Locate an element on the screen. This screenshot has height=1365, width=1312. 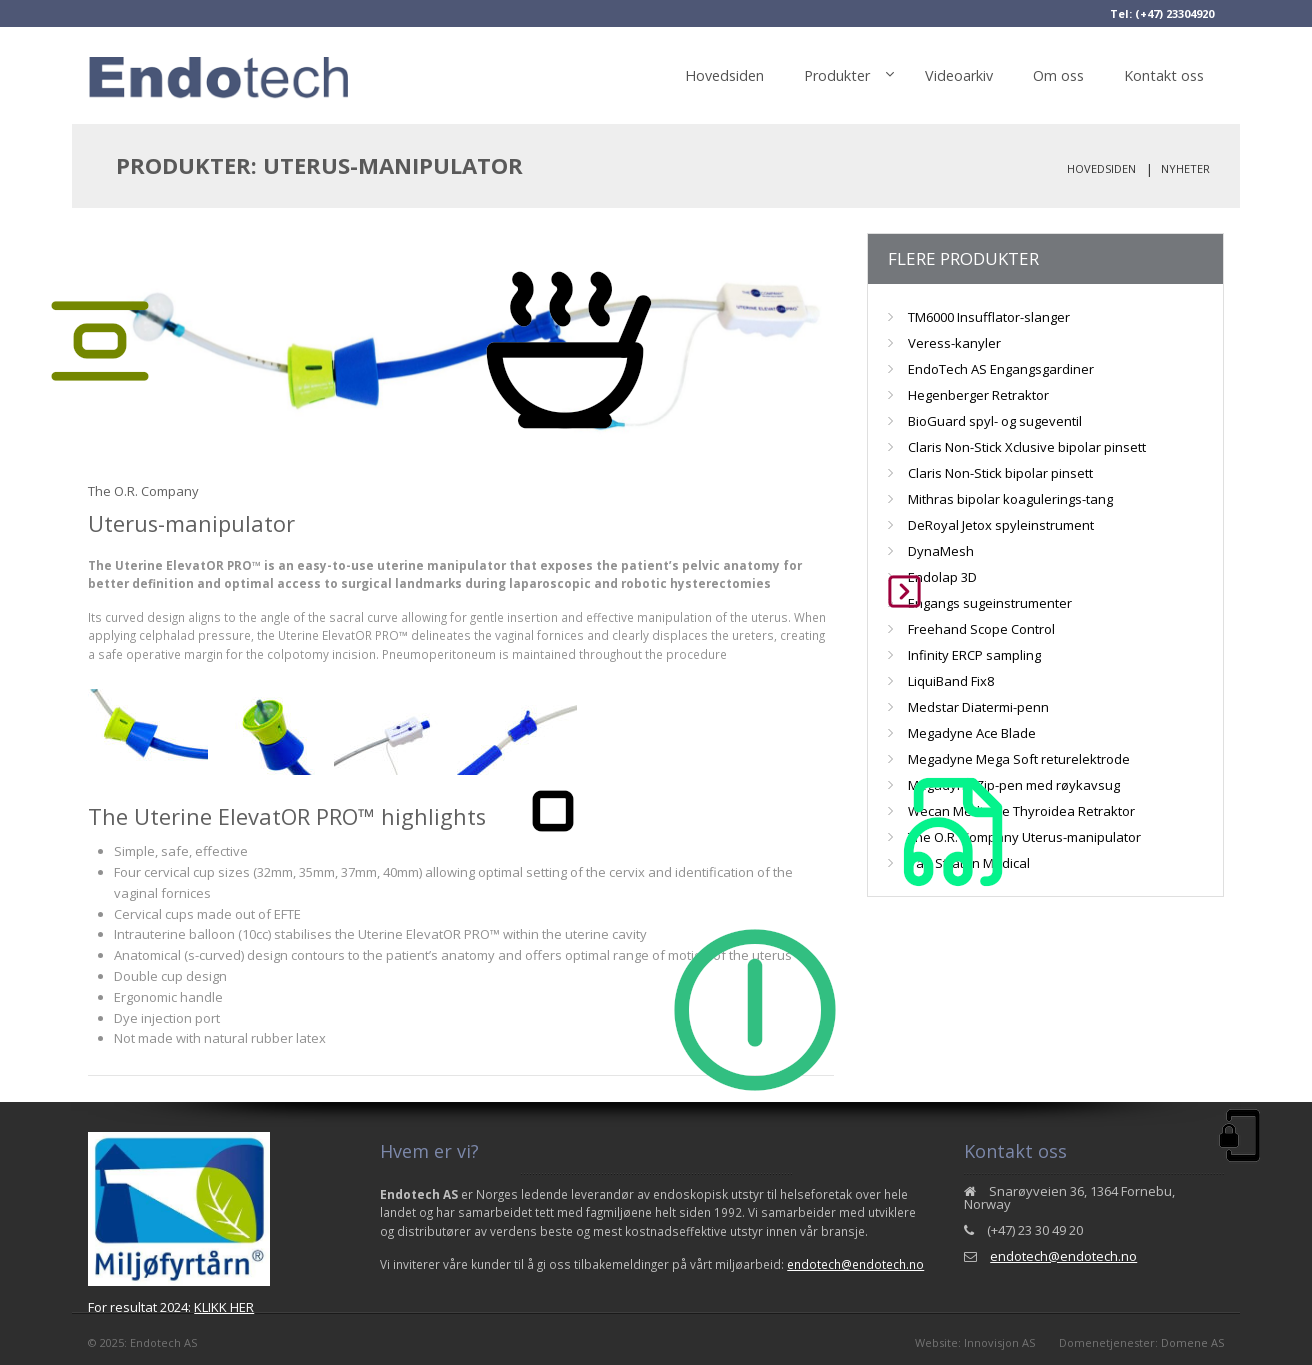
indicates 6 o'clock time is located at coordinates (755, 1010).